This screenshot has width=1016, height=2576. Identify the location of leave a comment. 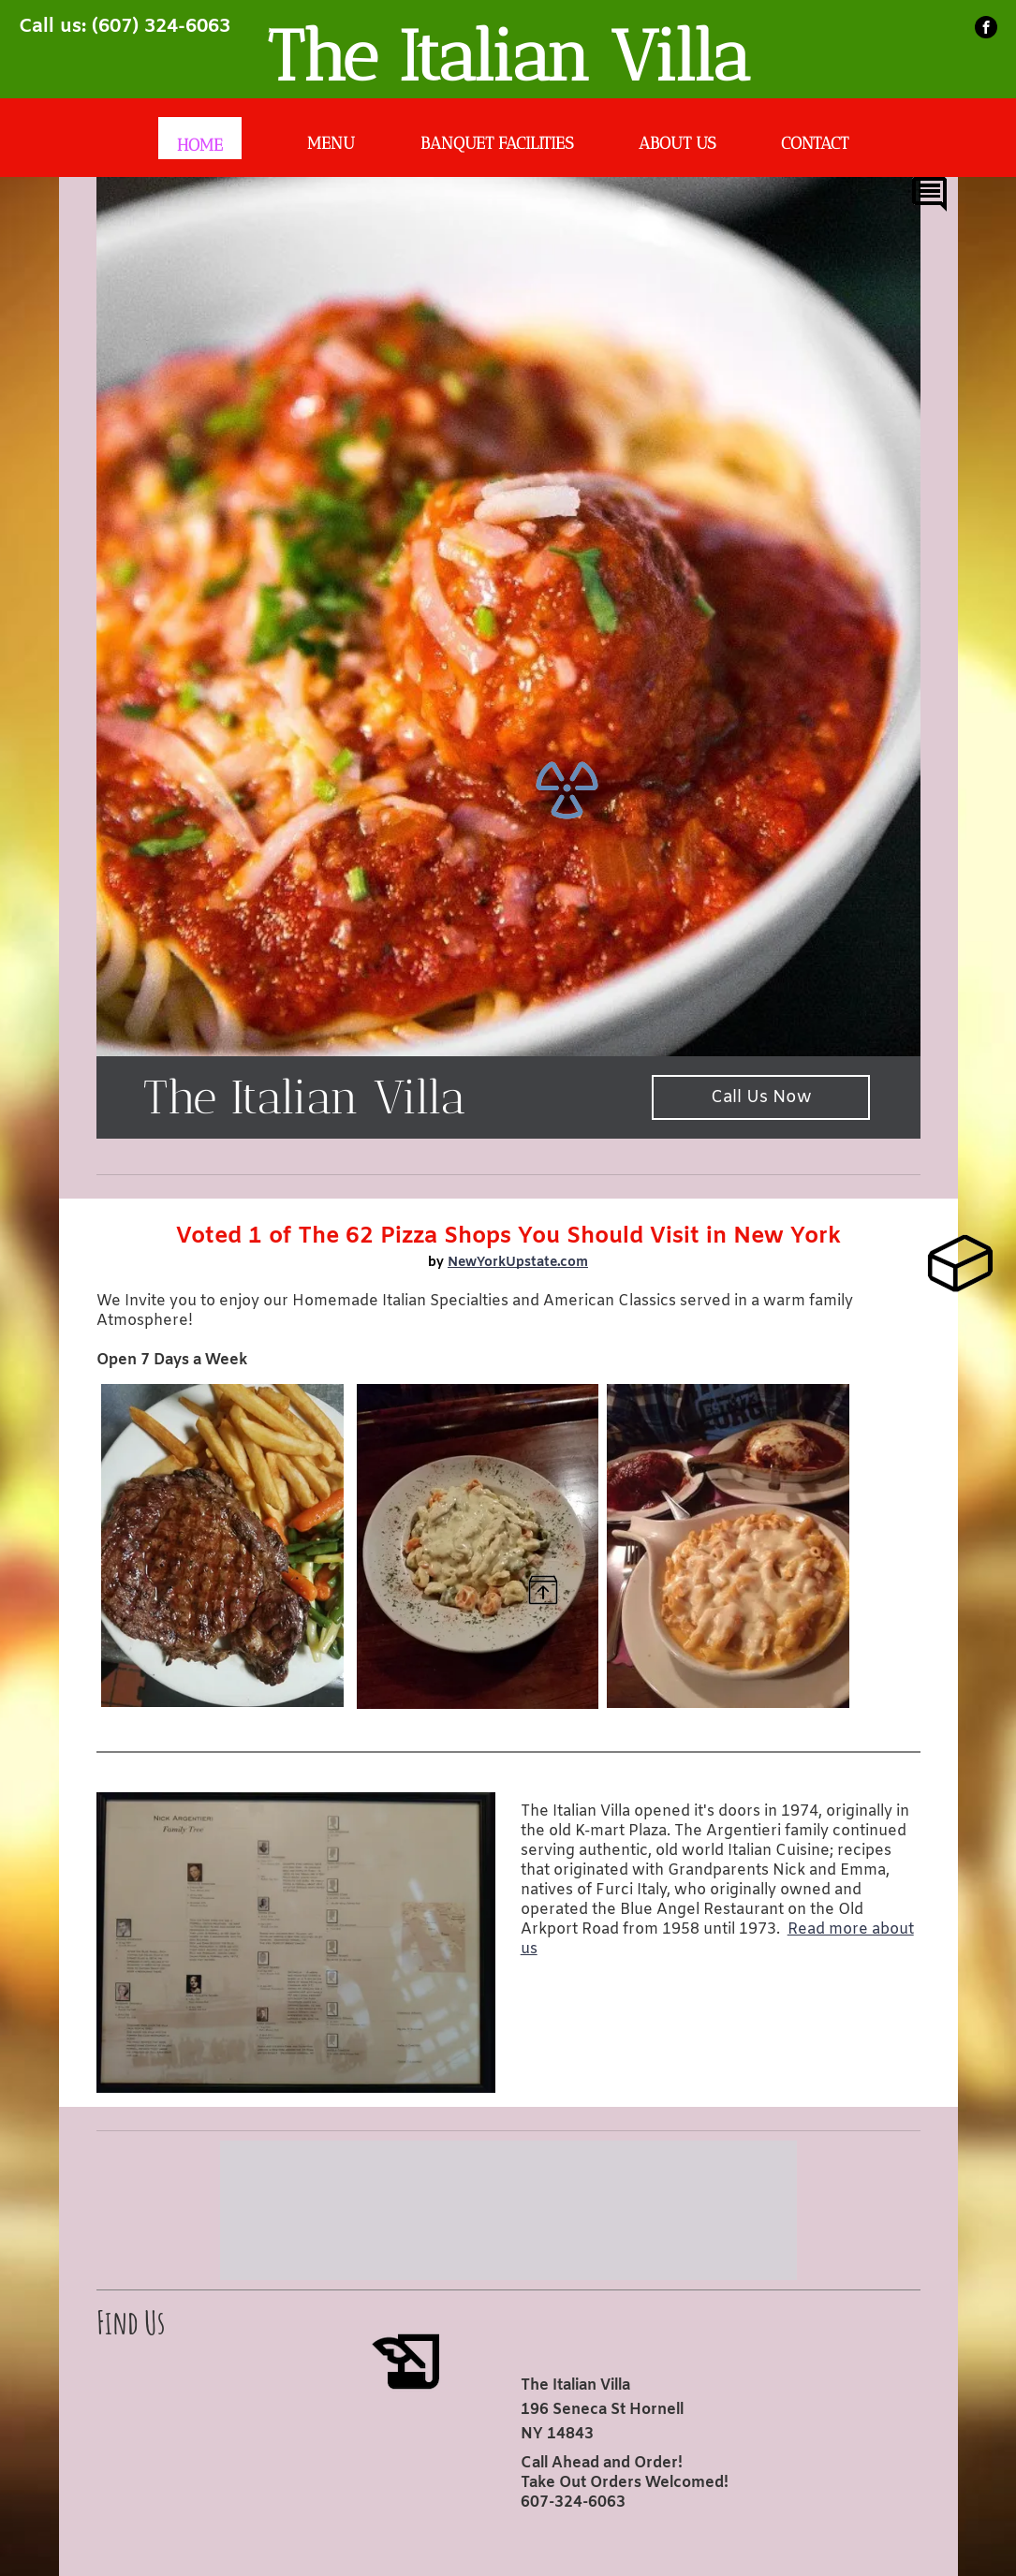
(929, 194).